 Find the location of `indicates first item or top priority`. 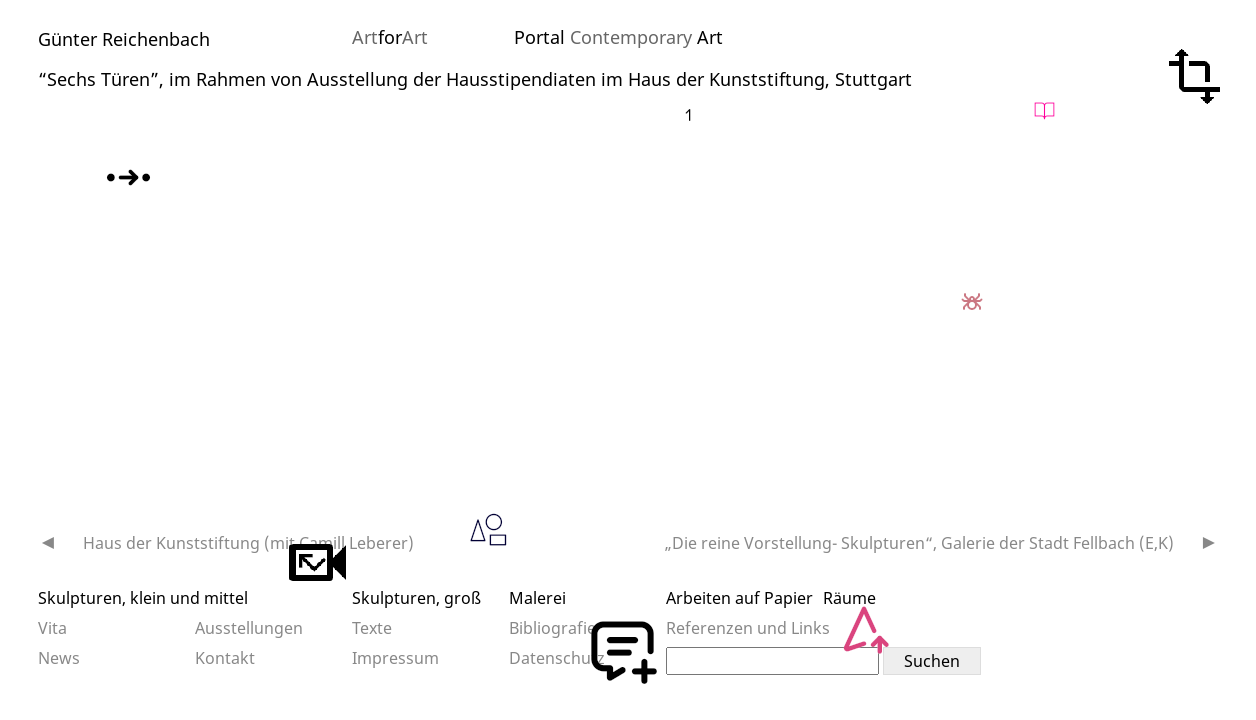

indicates first item or top priority is located at coordinates (689, 115).